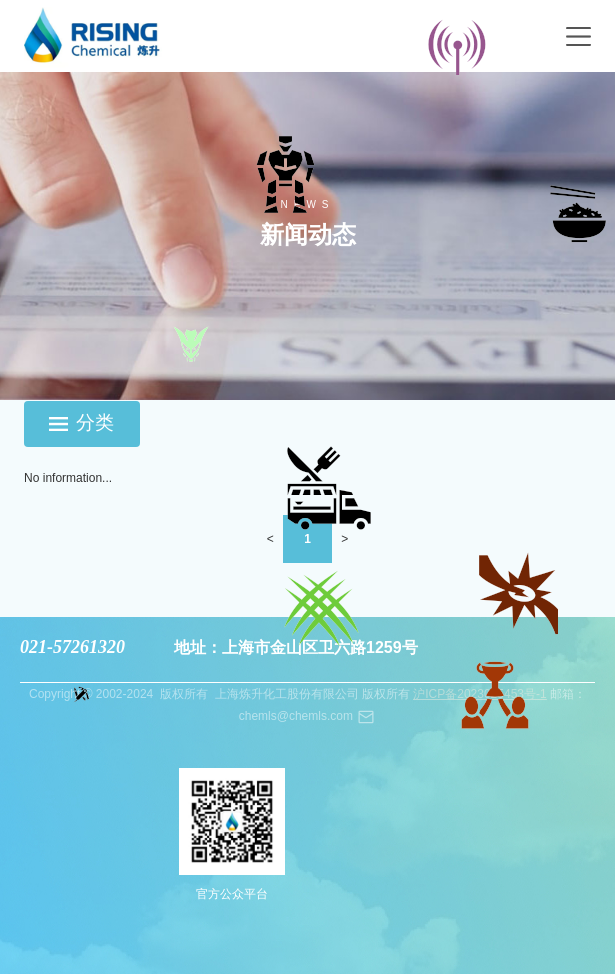 This screenshot has width=615, height=974. What do you see at coordinates (81, 694) in the screenshot?
I see `access multi-tool or utility features` at bounding box center [81, 694].